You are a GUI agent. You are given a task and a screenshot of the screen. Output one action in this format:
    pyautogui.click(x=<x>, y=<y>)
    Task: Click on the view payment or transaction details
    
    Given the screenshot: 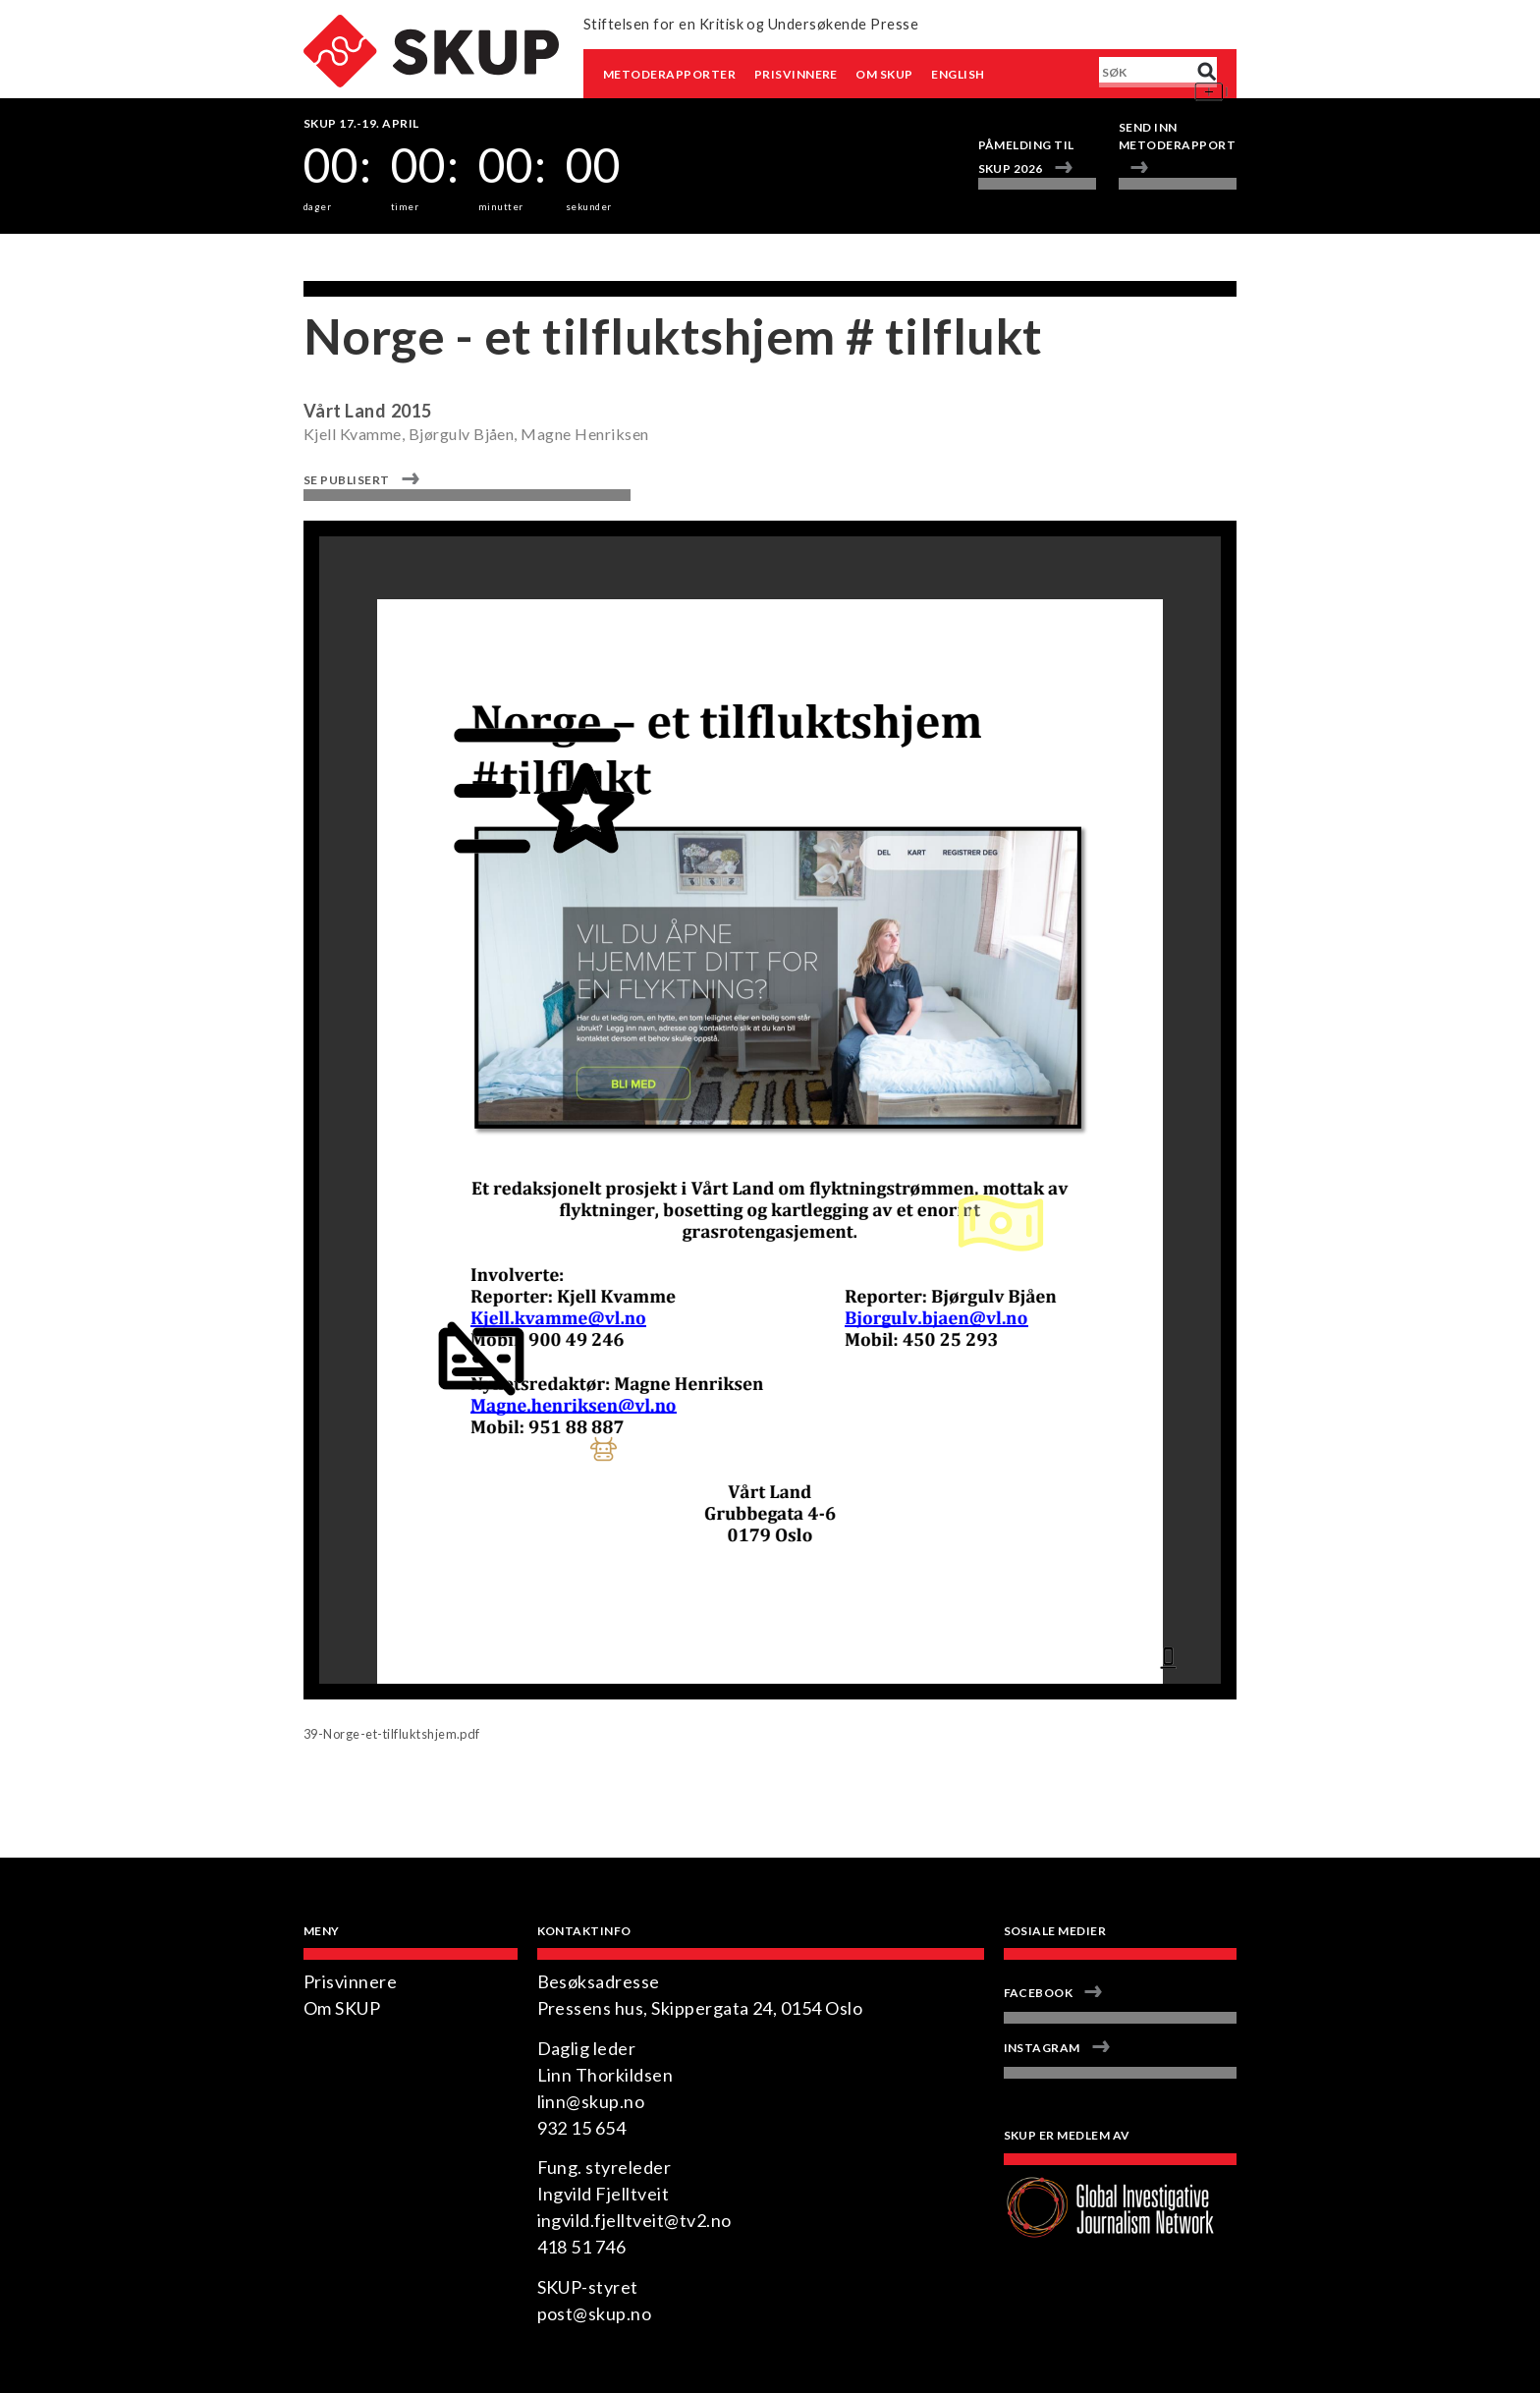 What is the action you would take?
    pyautogui.click(x=1001, y=1223)
    